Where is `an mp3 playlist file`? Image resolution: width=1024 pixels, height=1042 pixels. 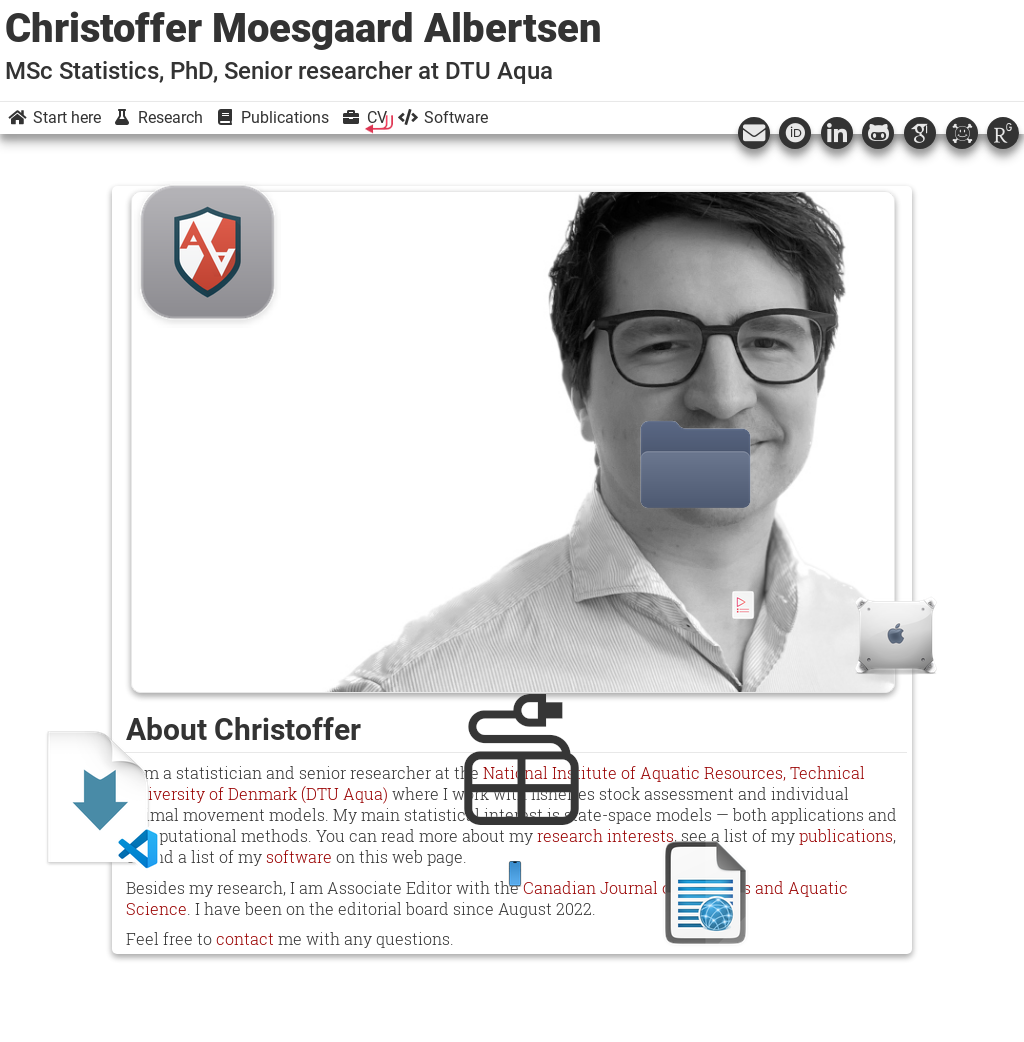
an mp3 playlist file is located at coordinates (743, 605).